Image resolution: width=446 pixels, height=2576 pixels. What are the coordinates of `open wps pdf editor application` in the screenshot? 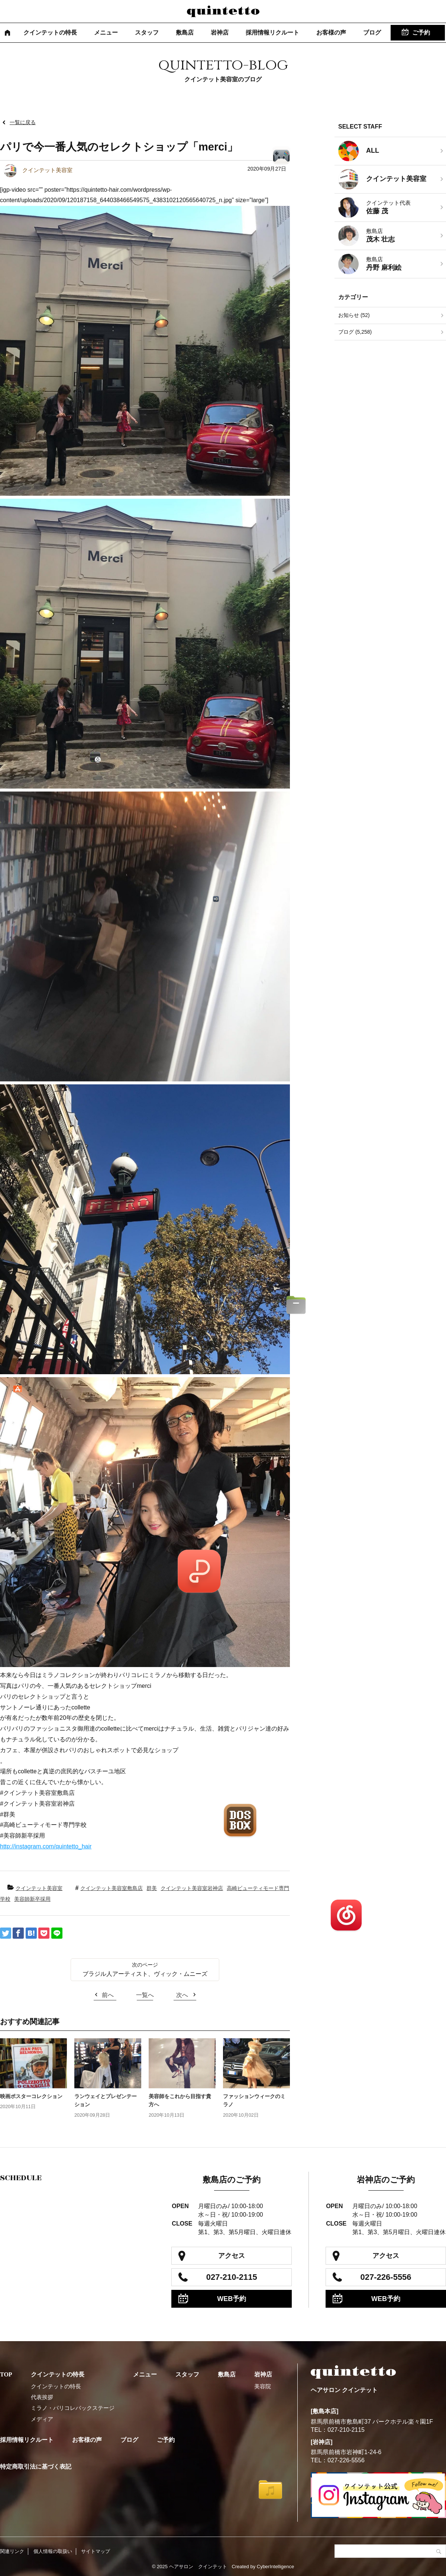 It's located at (199, 1571).